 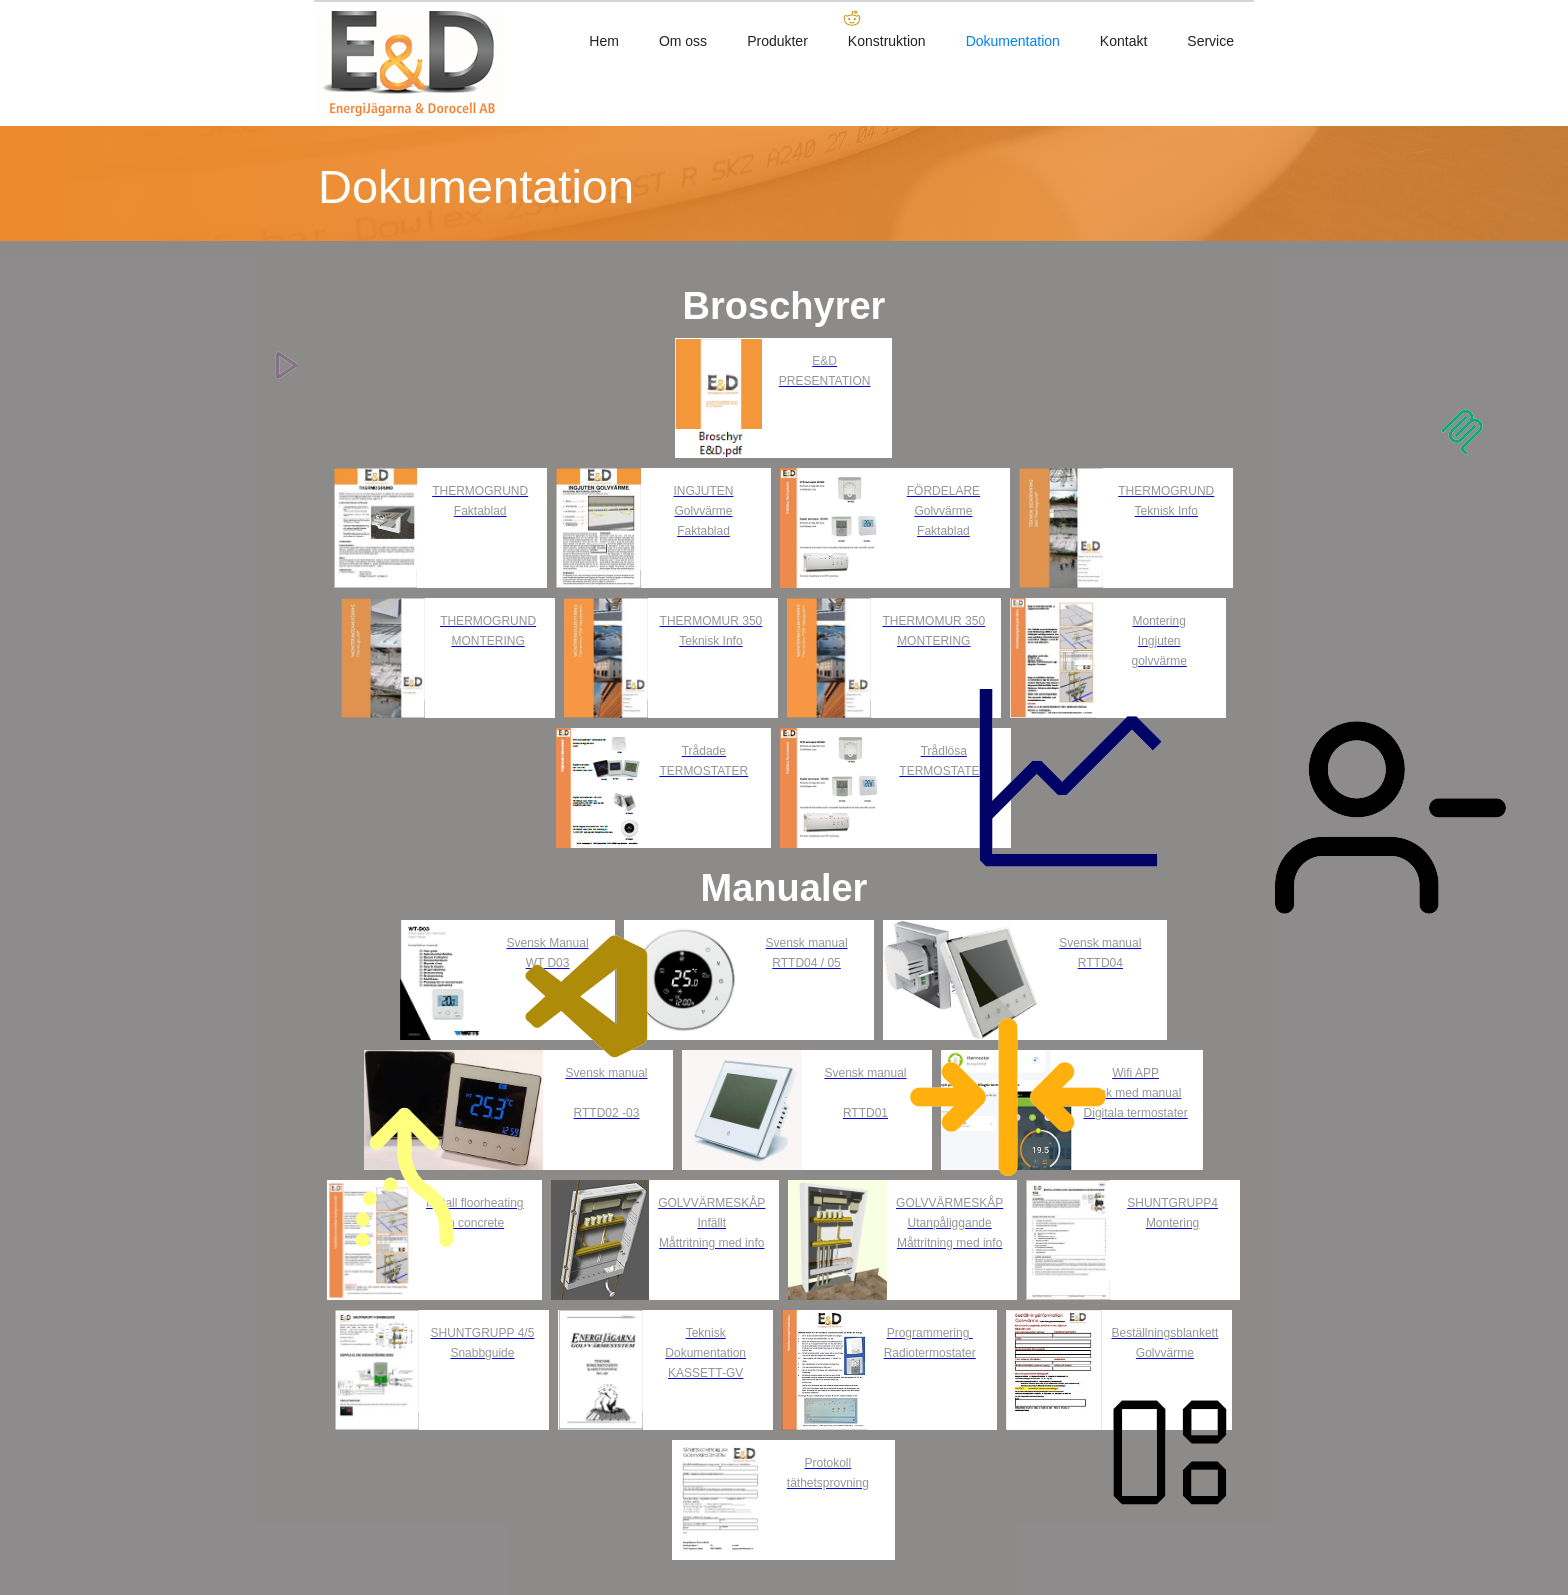 I want to click on collapse or minimize a horizontal panel, so click(x=1008, y=1097).